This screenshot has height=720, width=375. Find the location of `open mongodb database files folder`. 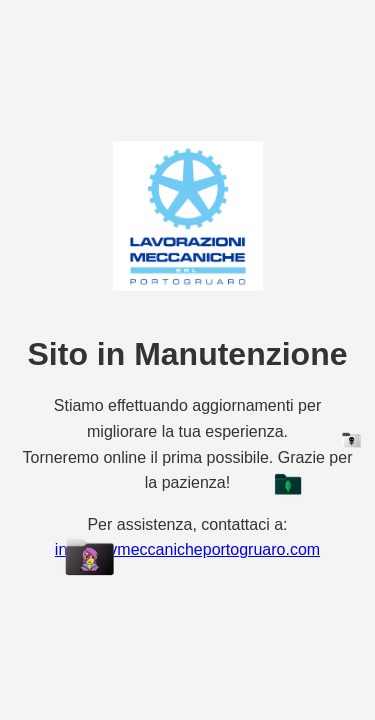

open mongodb database files folder is located at coordinates (288, 485).